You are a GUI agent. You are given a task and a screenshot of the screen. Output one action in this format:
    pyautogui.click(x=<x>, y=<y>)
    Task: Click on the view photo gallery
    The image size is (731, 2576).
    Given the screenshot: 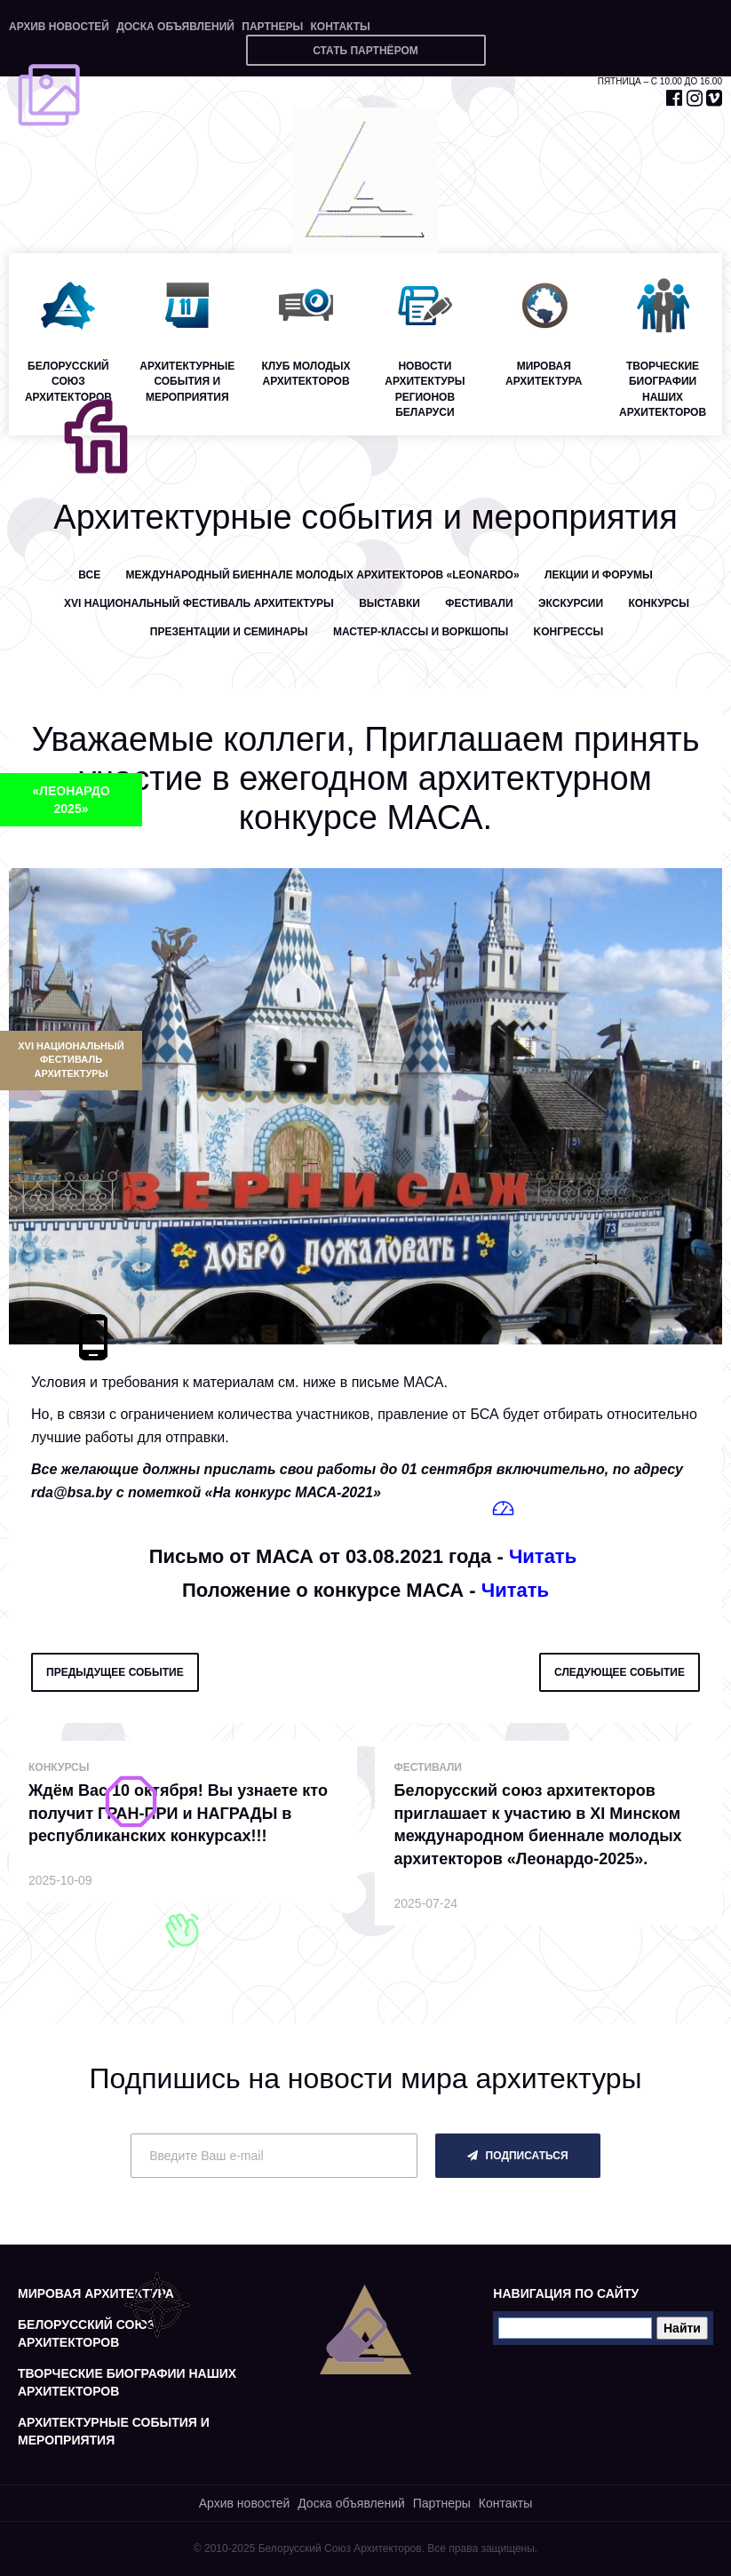 What is the action you would take?
    pyautogui.click(x=49, y=95)
    